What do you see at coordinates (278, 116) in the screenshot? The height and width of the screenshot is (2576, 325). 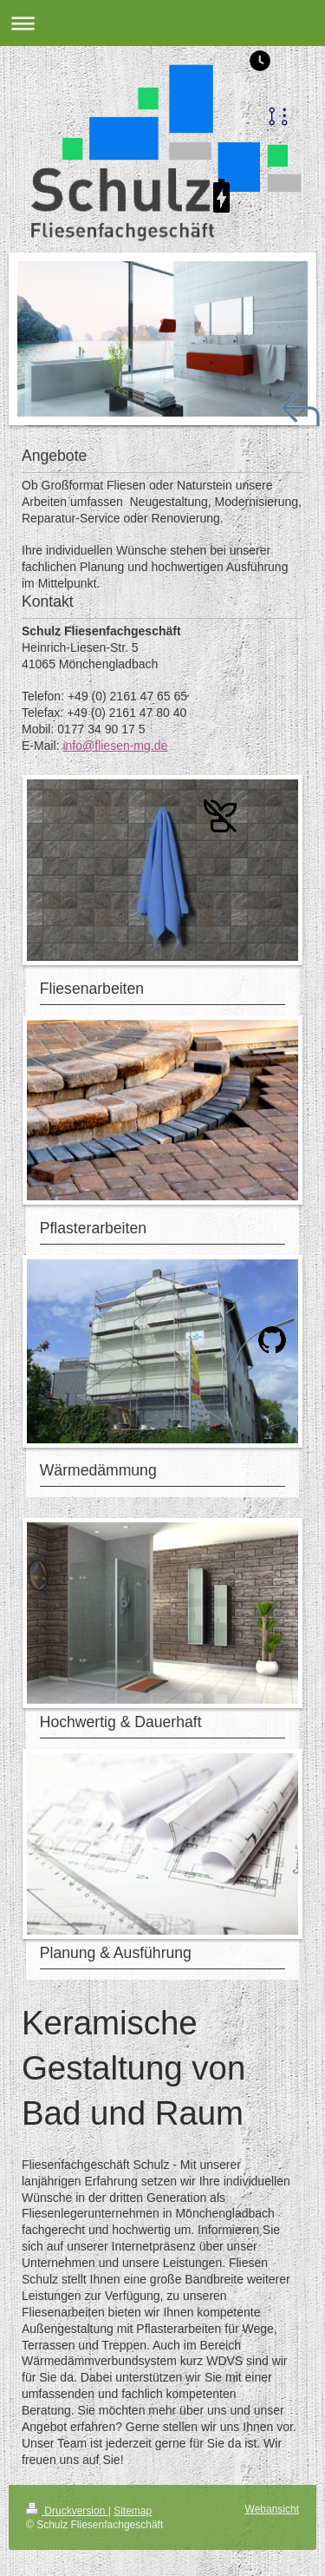 I see `create a draft pull request` at bounding box center [278, 116].